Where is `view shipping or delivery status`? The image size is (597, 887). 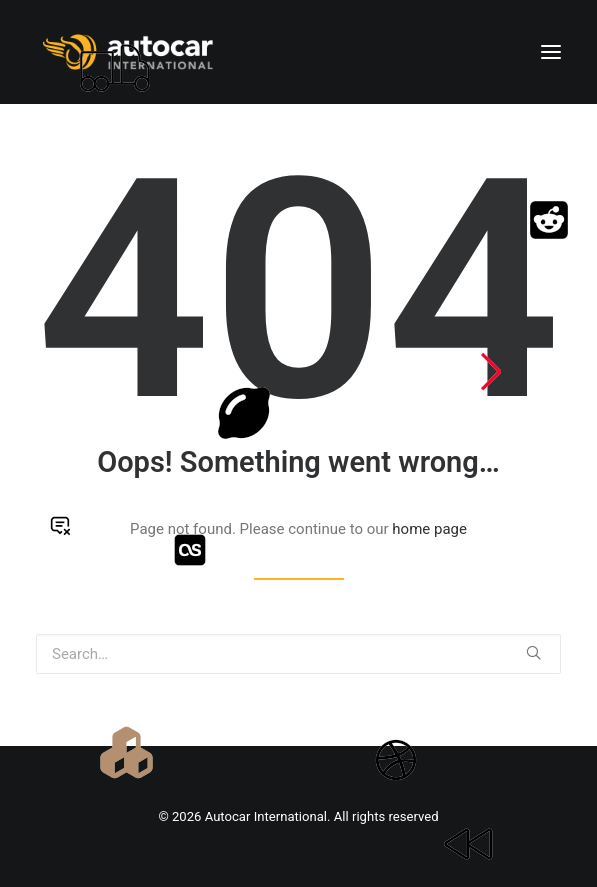 view shipping or delivery status is located at coordinates (115, 68).